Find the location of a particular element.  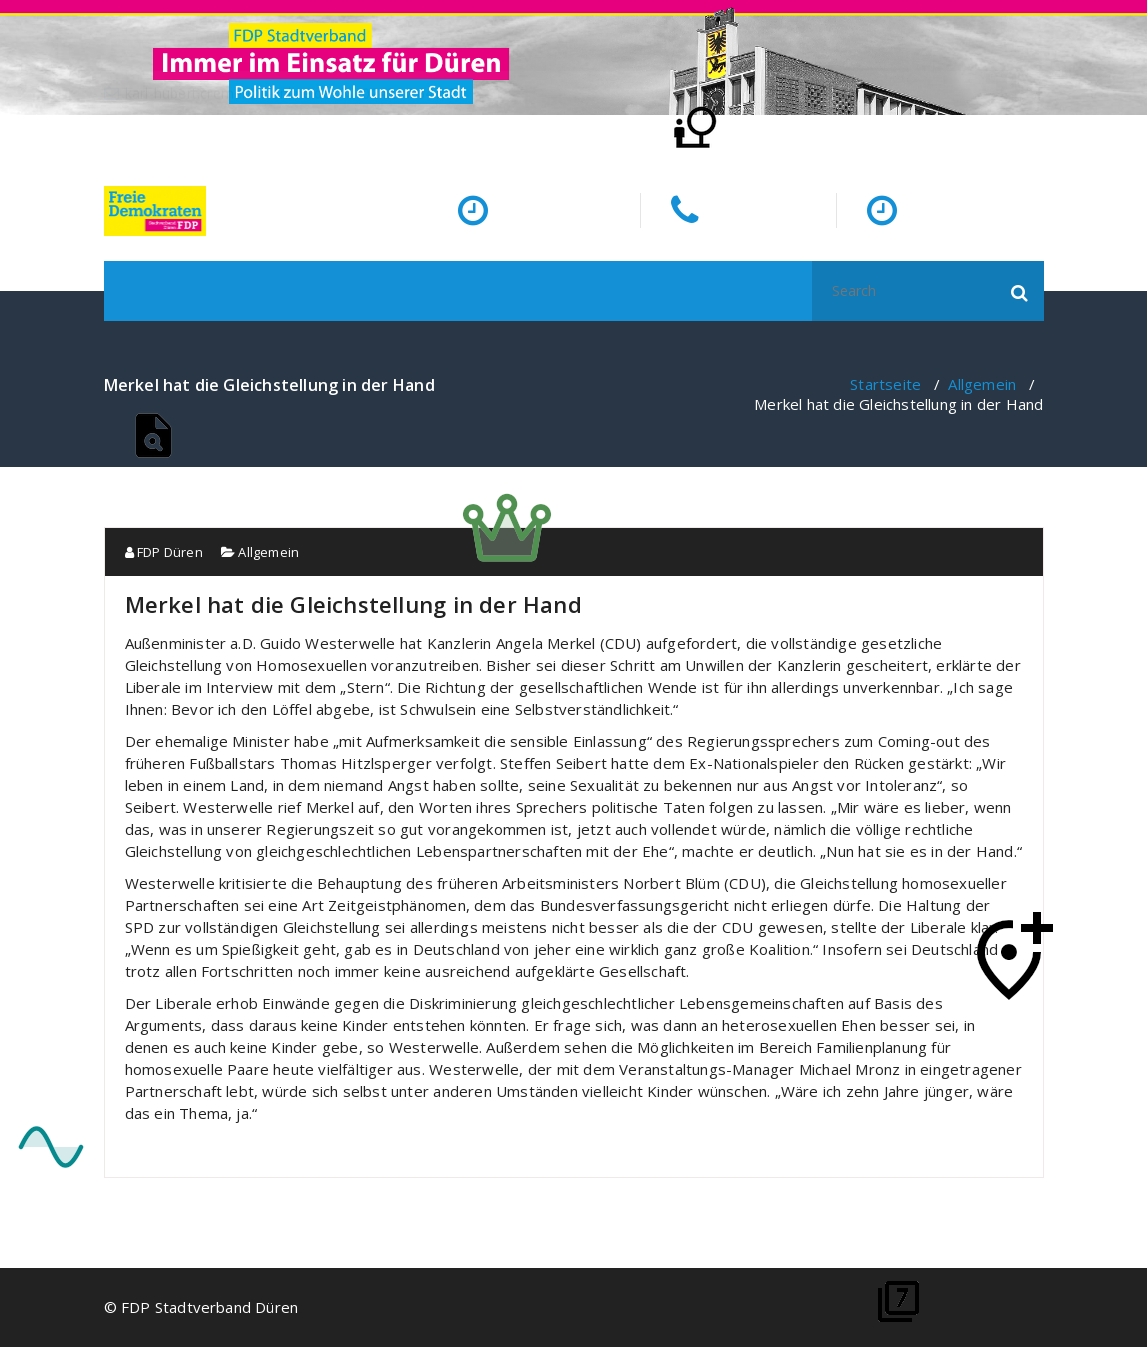

search within document is located at coordinates (153, 435).